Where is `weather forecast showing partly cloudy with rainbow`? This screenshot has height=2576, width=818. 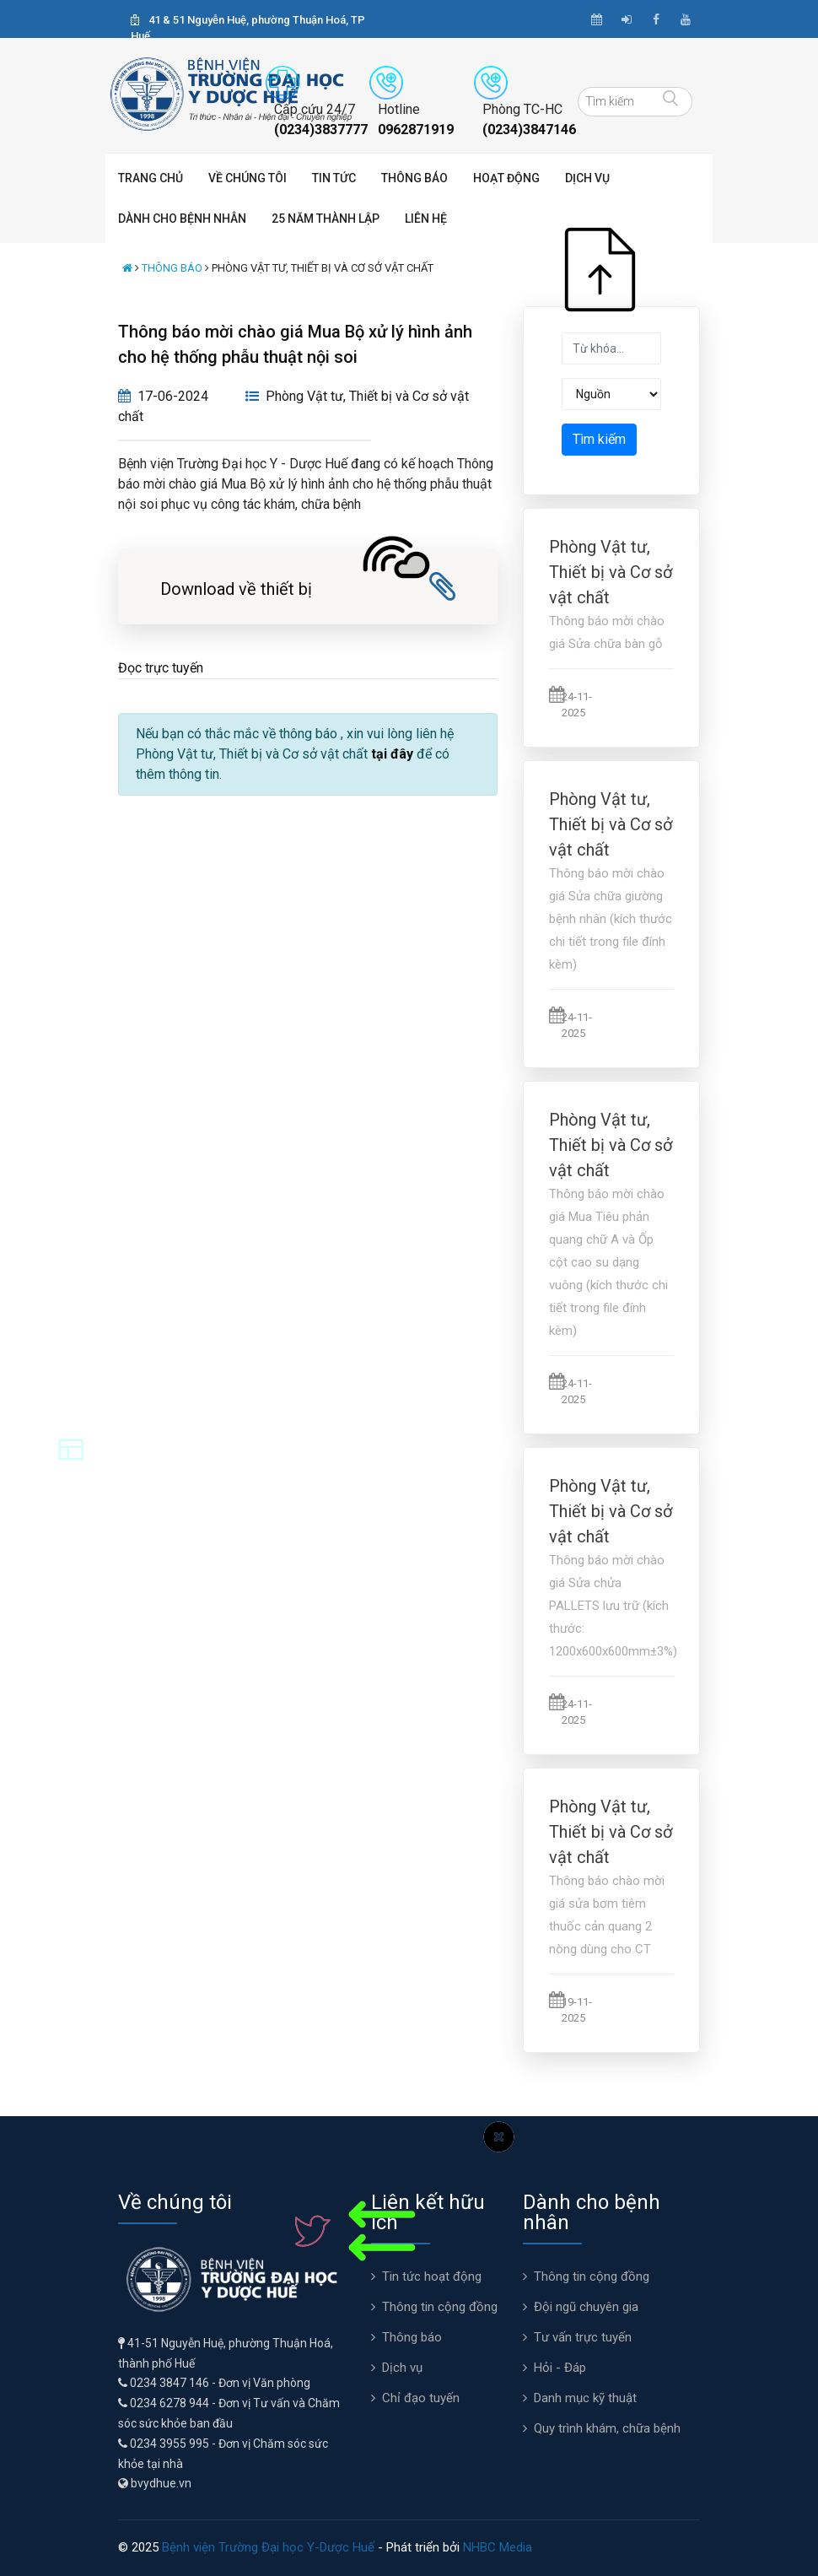 weather forecast showing partly cloudy with rainbow is located at coordinates (396, 556).